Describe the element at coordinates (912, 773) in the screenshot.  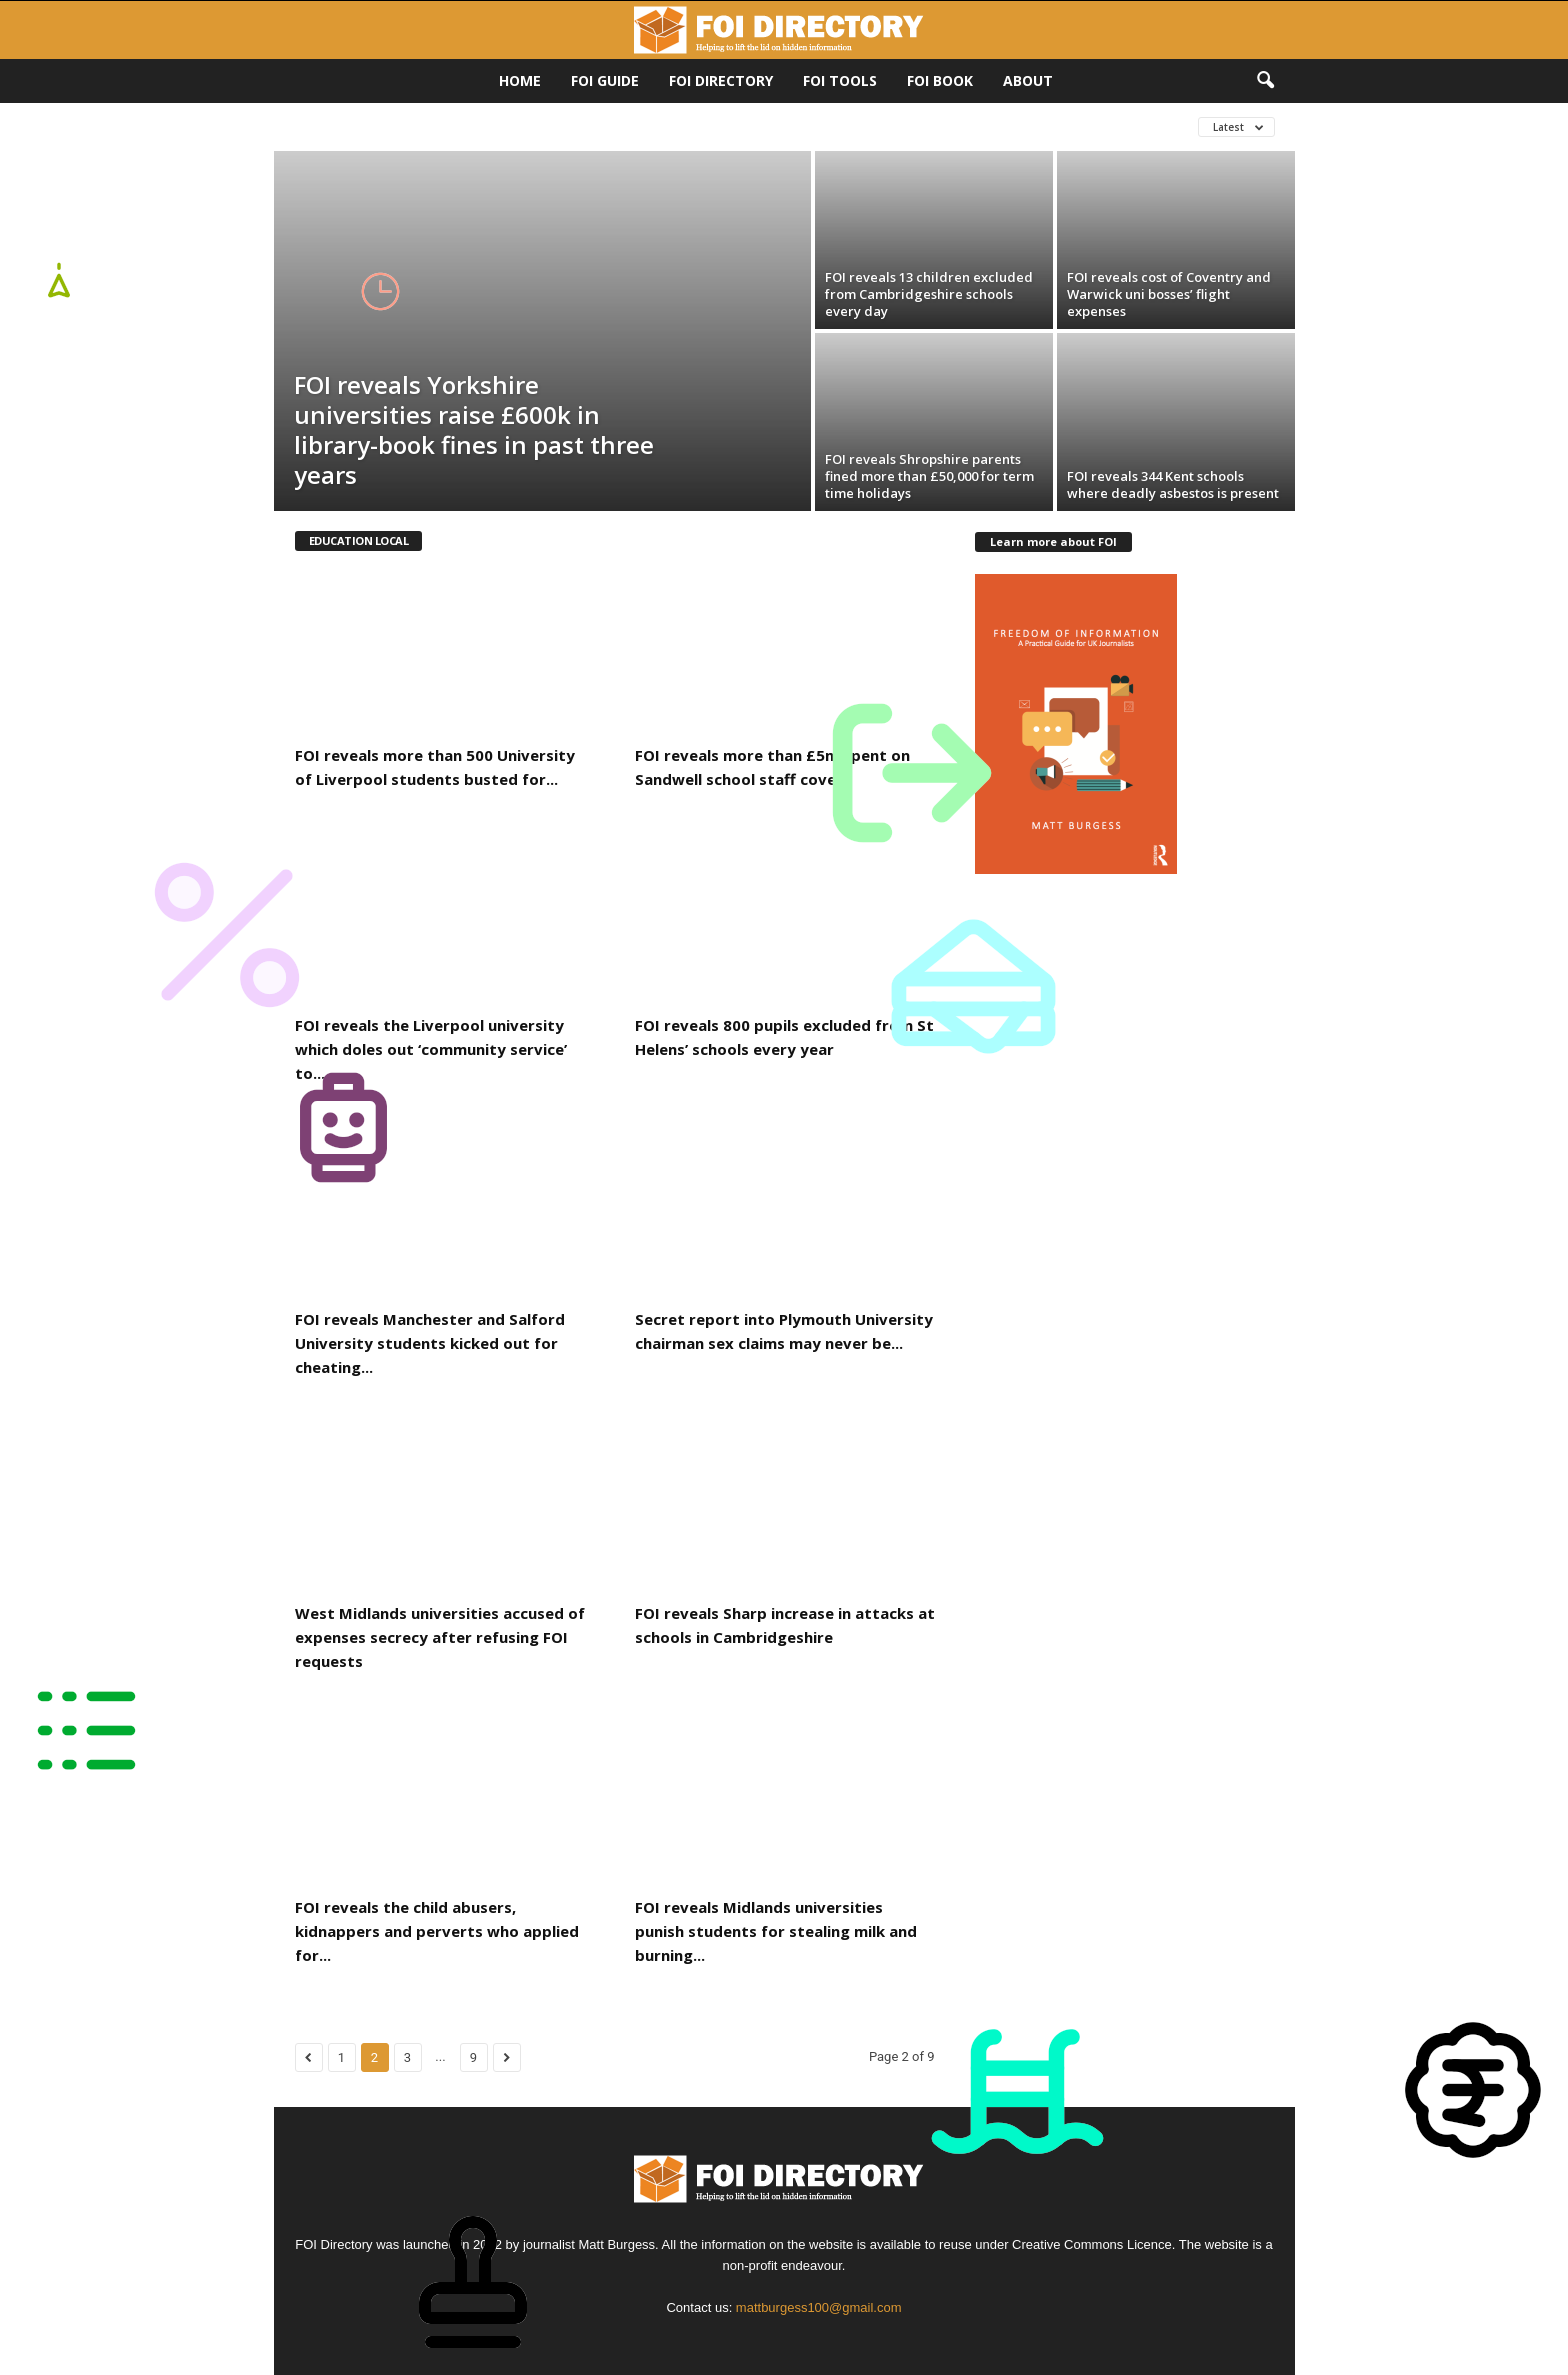
I see `sign out of your account` at that location.